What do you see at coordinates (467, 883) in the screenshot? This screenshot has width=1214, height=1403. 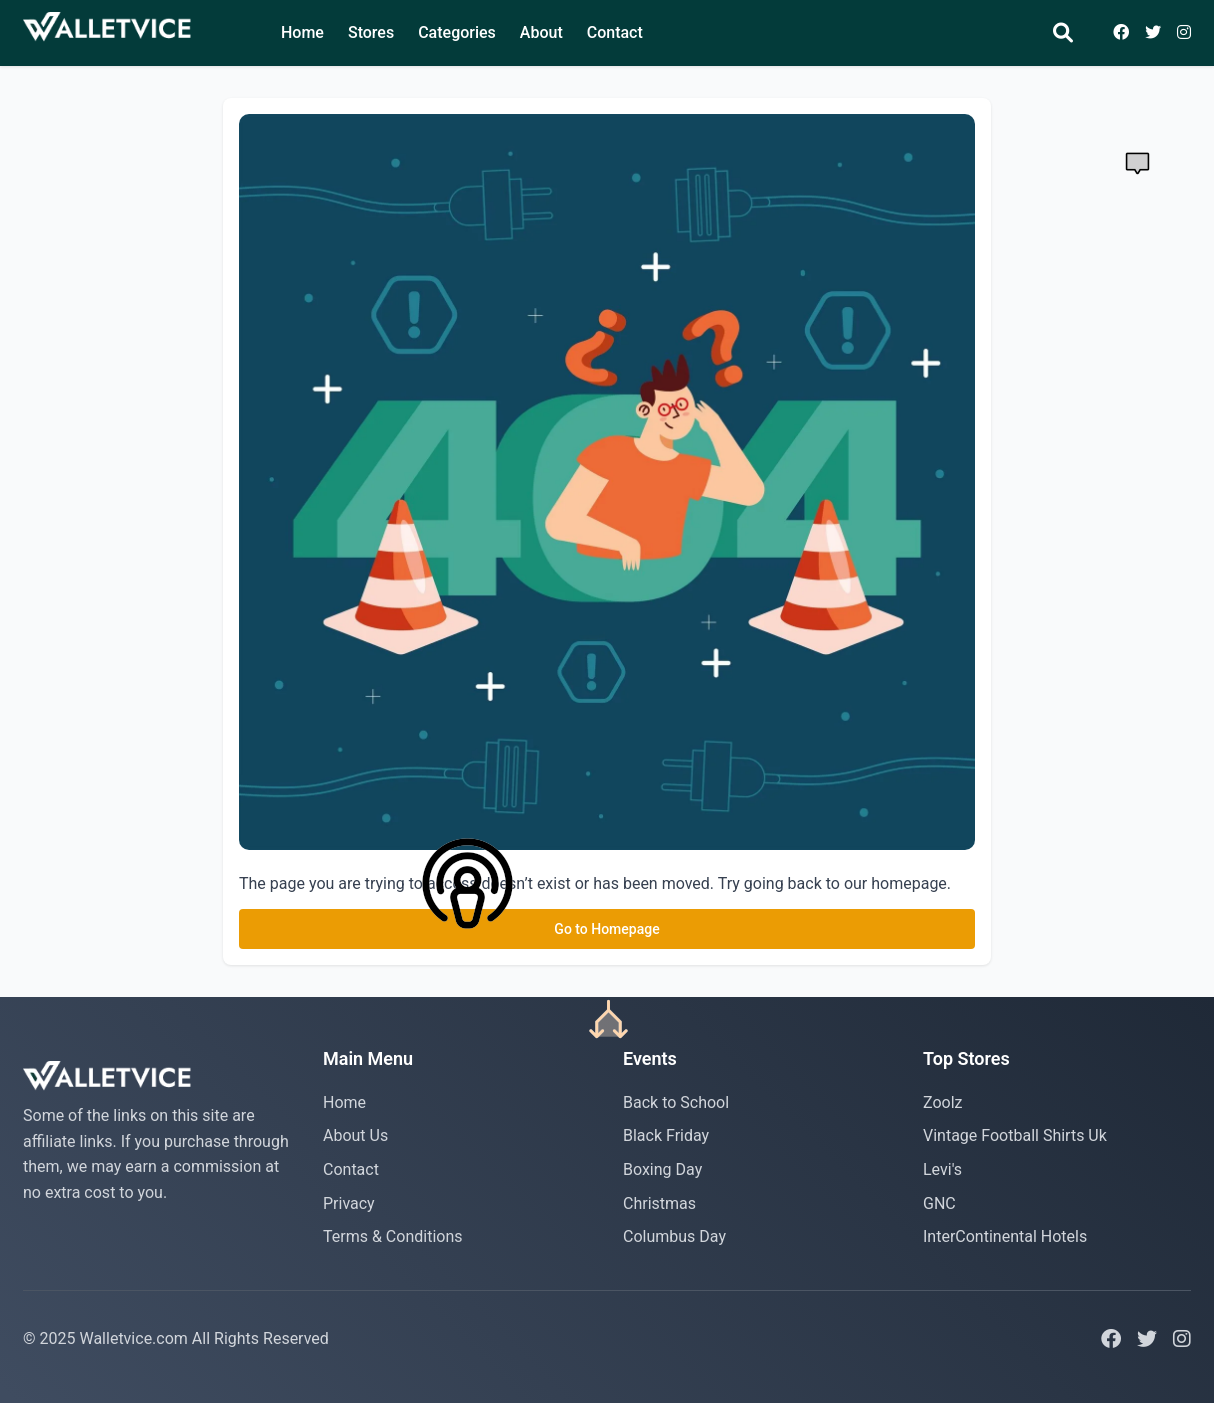 I see `open apple podcasts` at bounding box center [467, 883].